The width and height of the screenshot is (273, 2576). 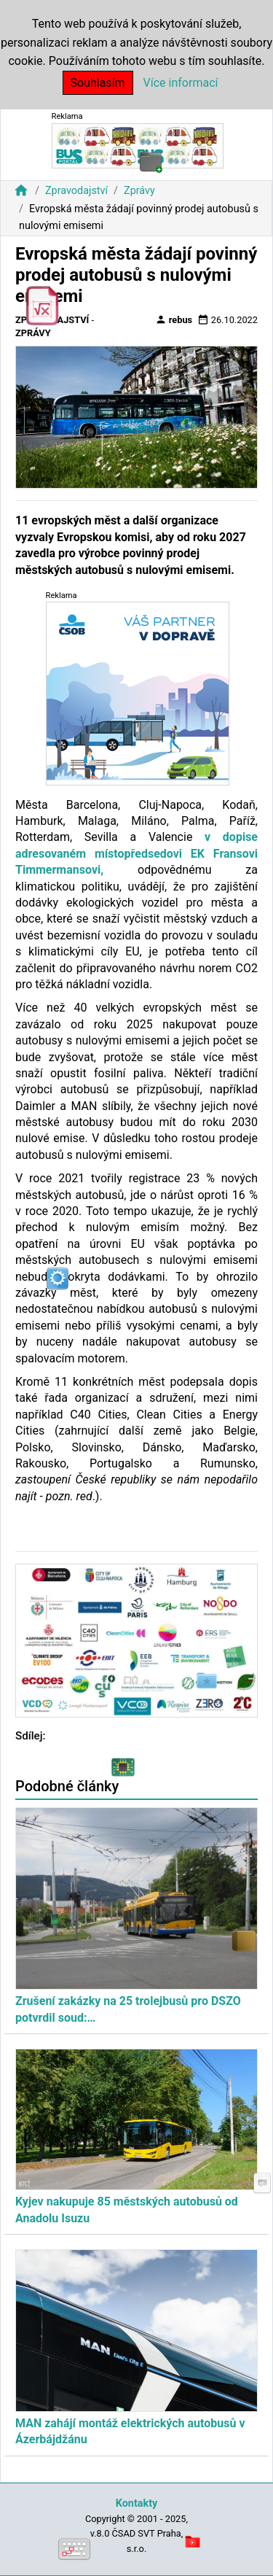 I want to click on configure keyboard shortcuts, so click(x=74, y=2549).